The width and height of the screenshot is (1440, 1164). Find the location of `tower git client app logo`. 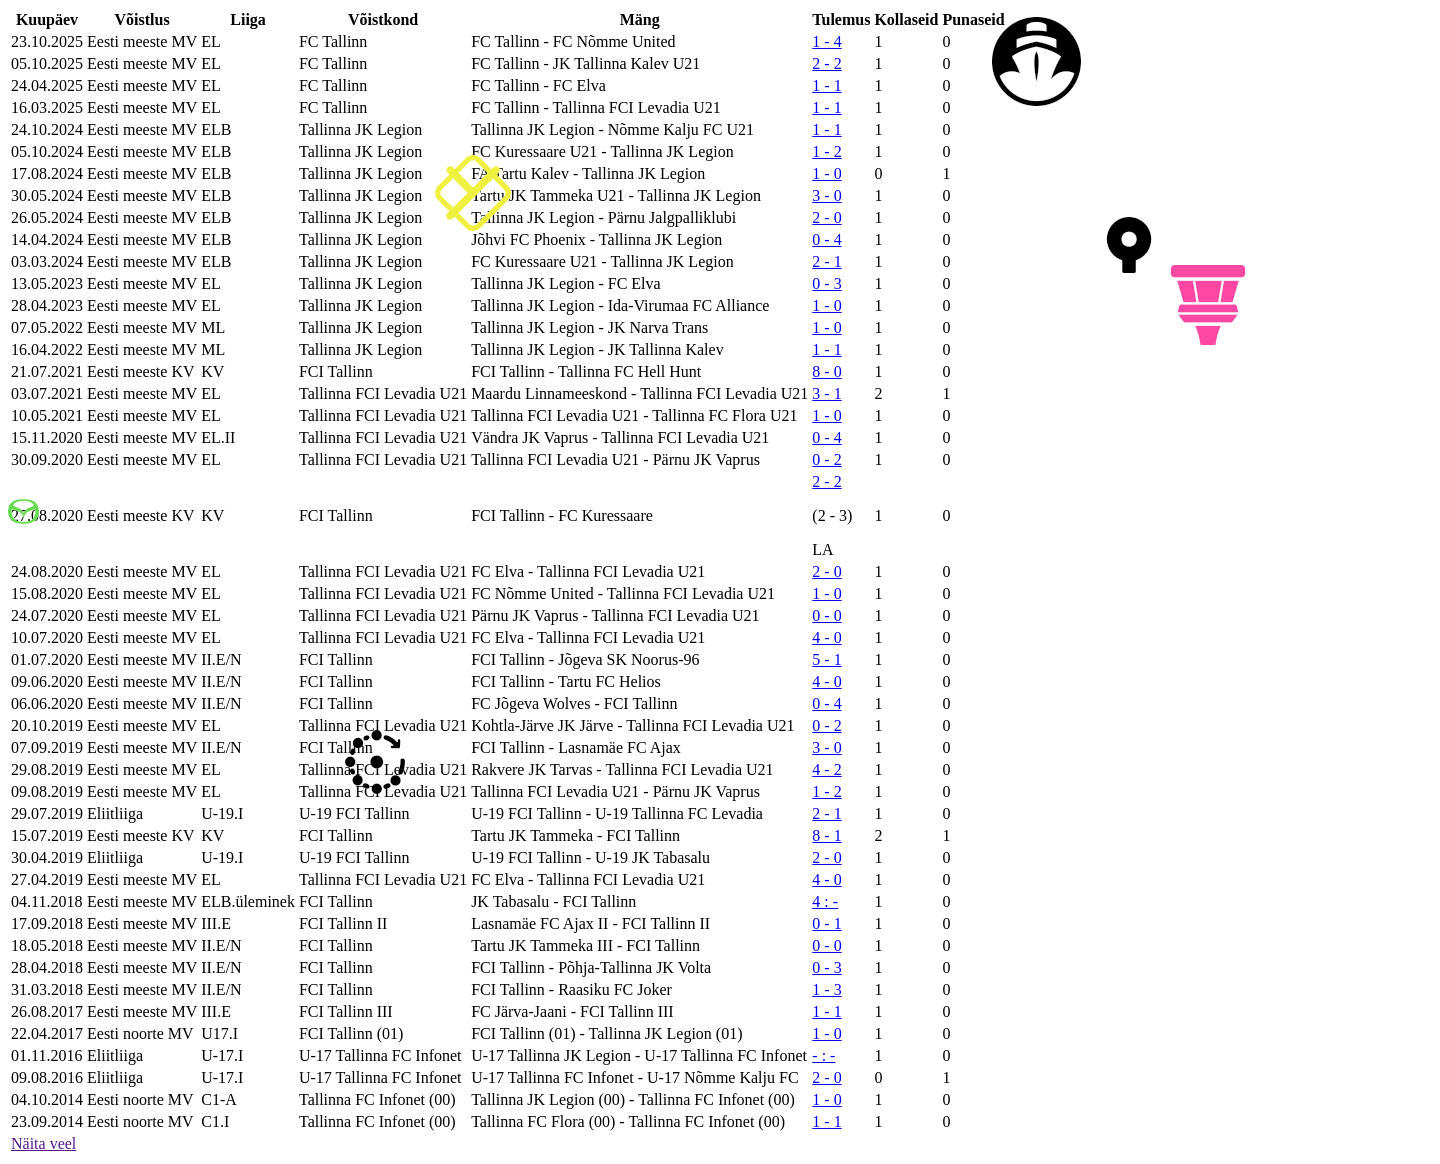

tower git client app logo is located at coordinates (1208, 305).